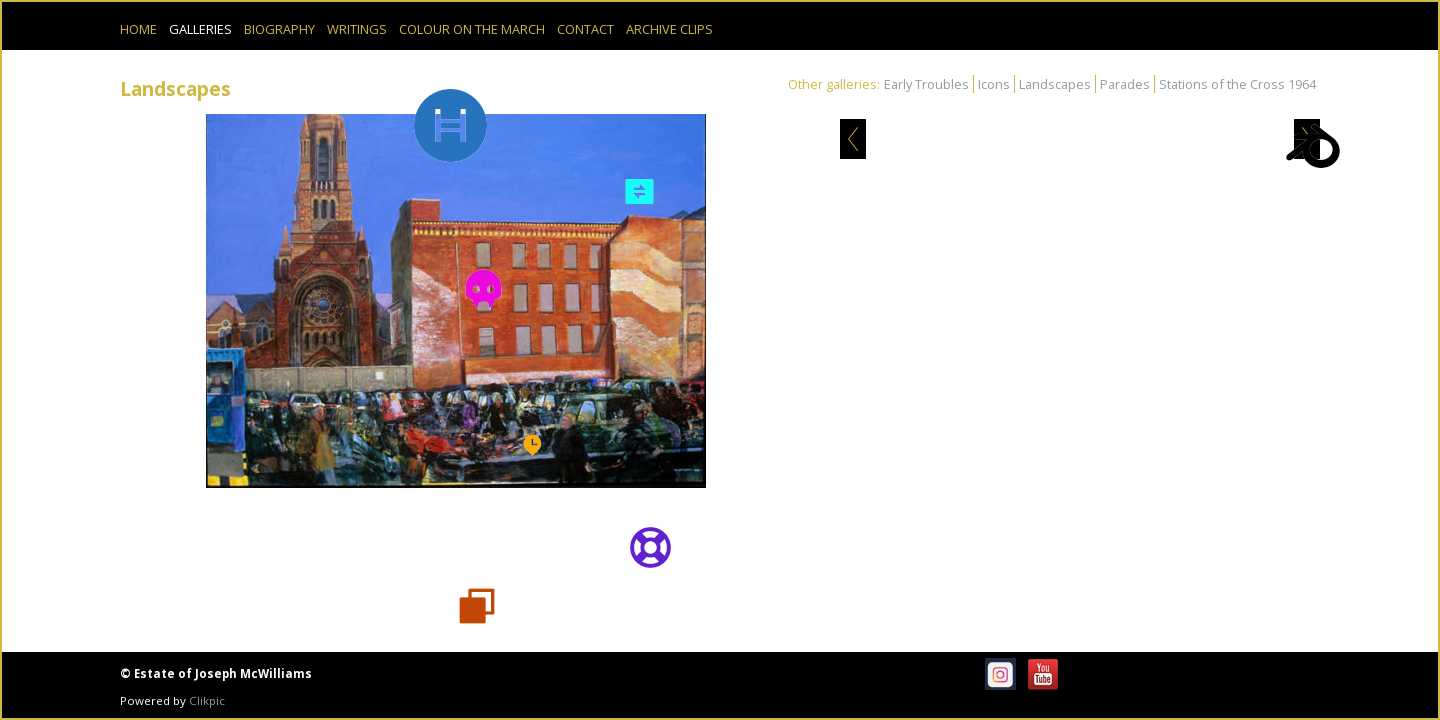 Image resolution: width=1440 pixels, height=720 pixels. Describe the element at coordinates (639, 191) in the screenshot. I see `exchange or swap currency` at that location.